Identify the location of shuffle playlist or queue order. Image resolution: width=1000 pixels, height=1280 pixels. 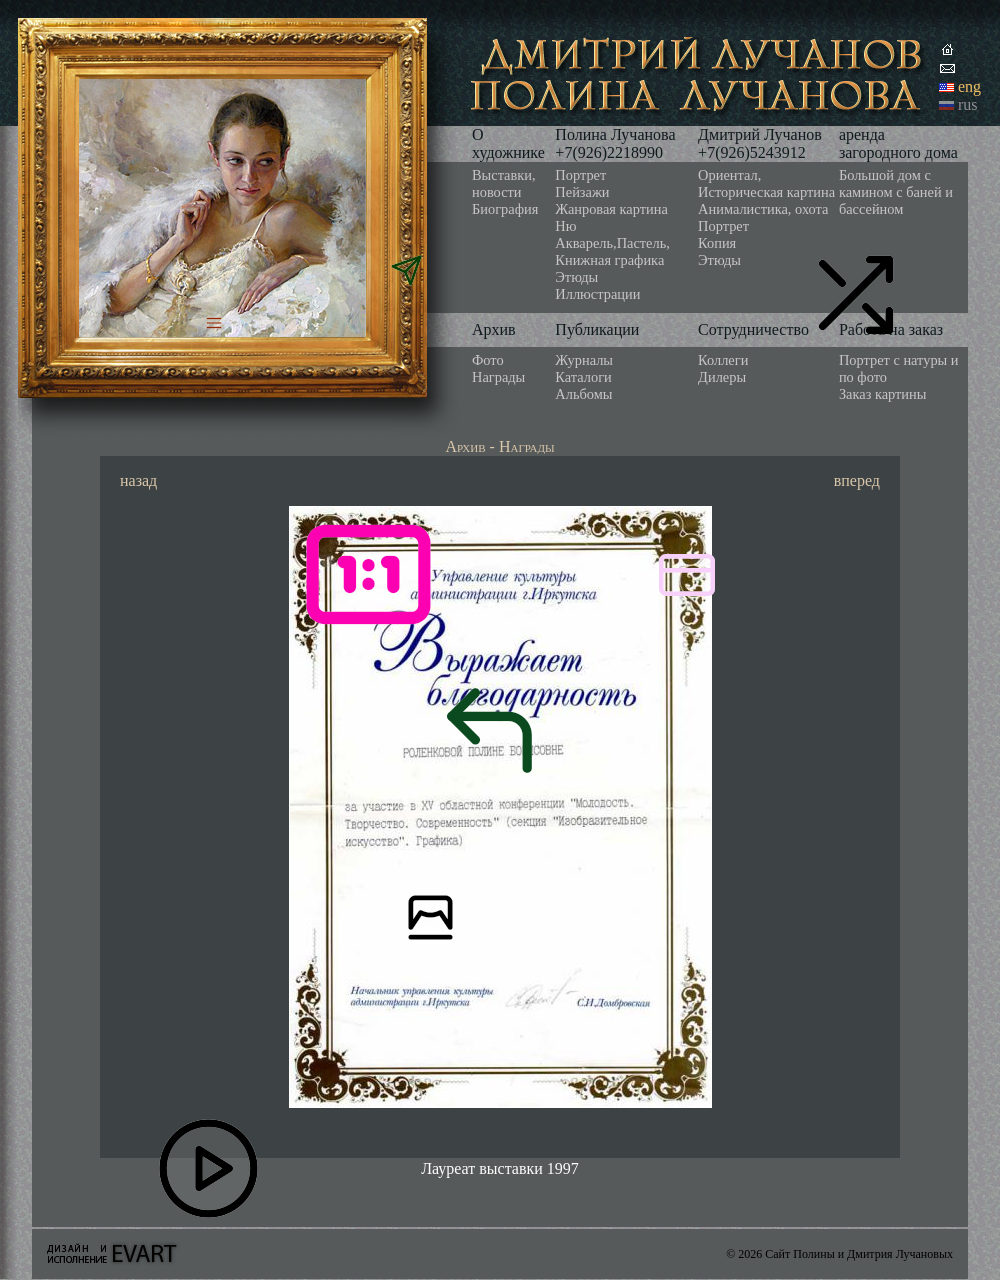
(854, 295).